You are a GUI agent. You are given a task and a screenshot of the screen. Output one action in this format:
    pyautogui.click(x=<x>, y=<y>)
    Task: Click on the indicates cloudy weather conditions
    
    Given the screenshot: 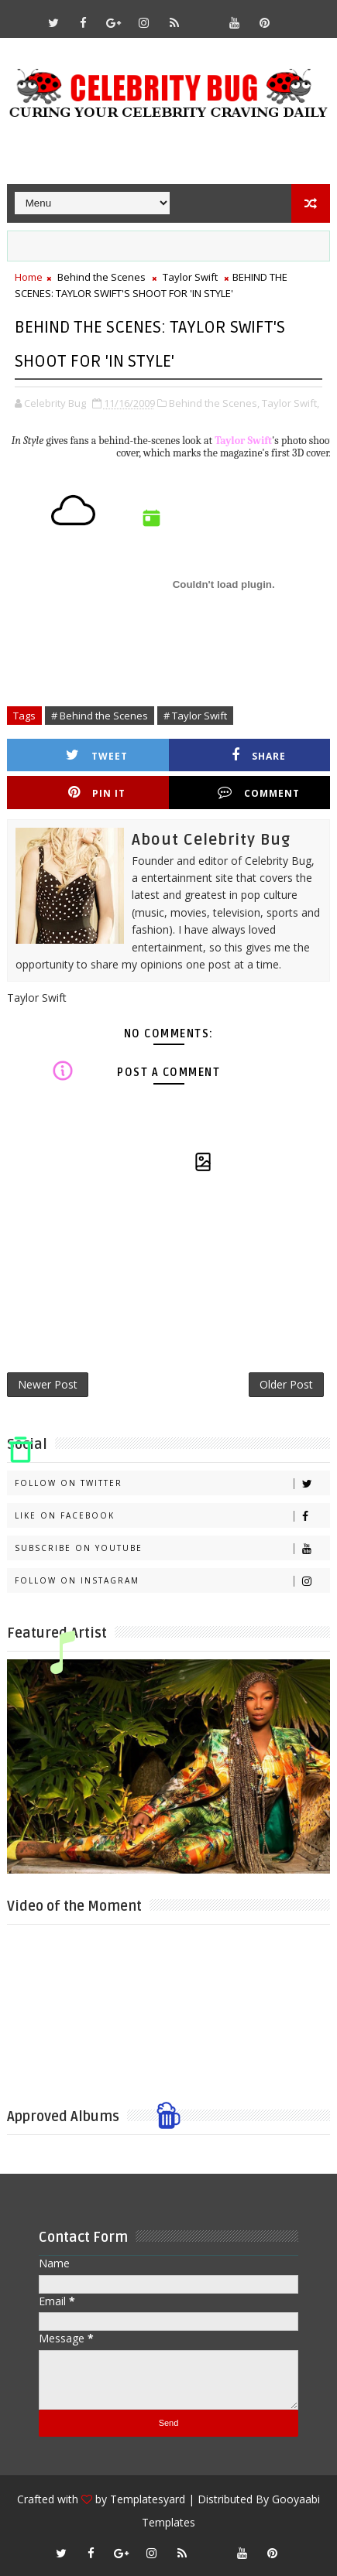 What is the action you would take?
    pyautogui.click(x=73, y=510)
    